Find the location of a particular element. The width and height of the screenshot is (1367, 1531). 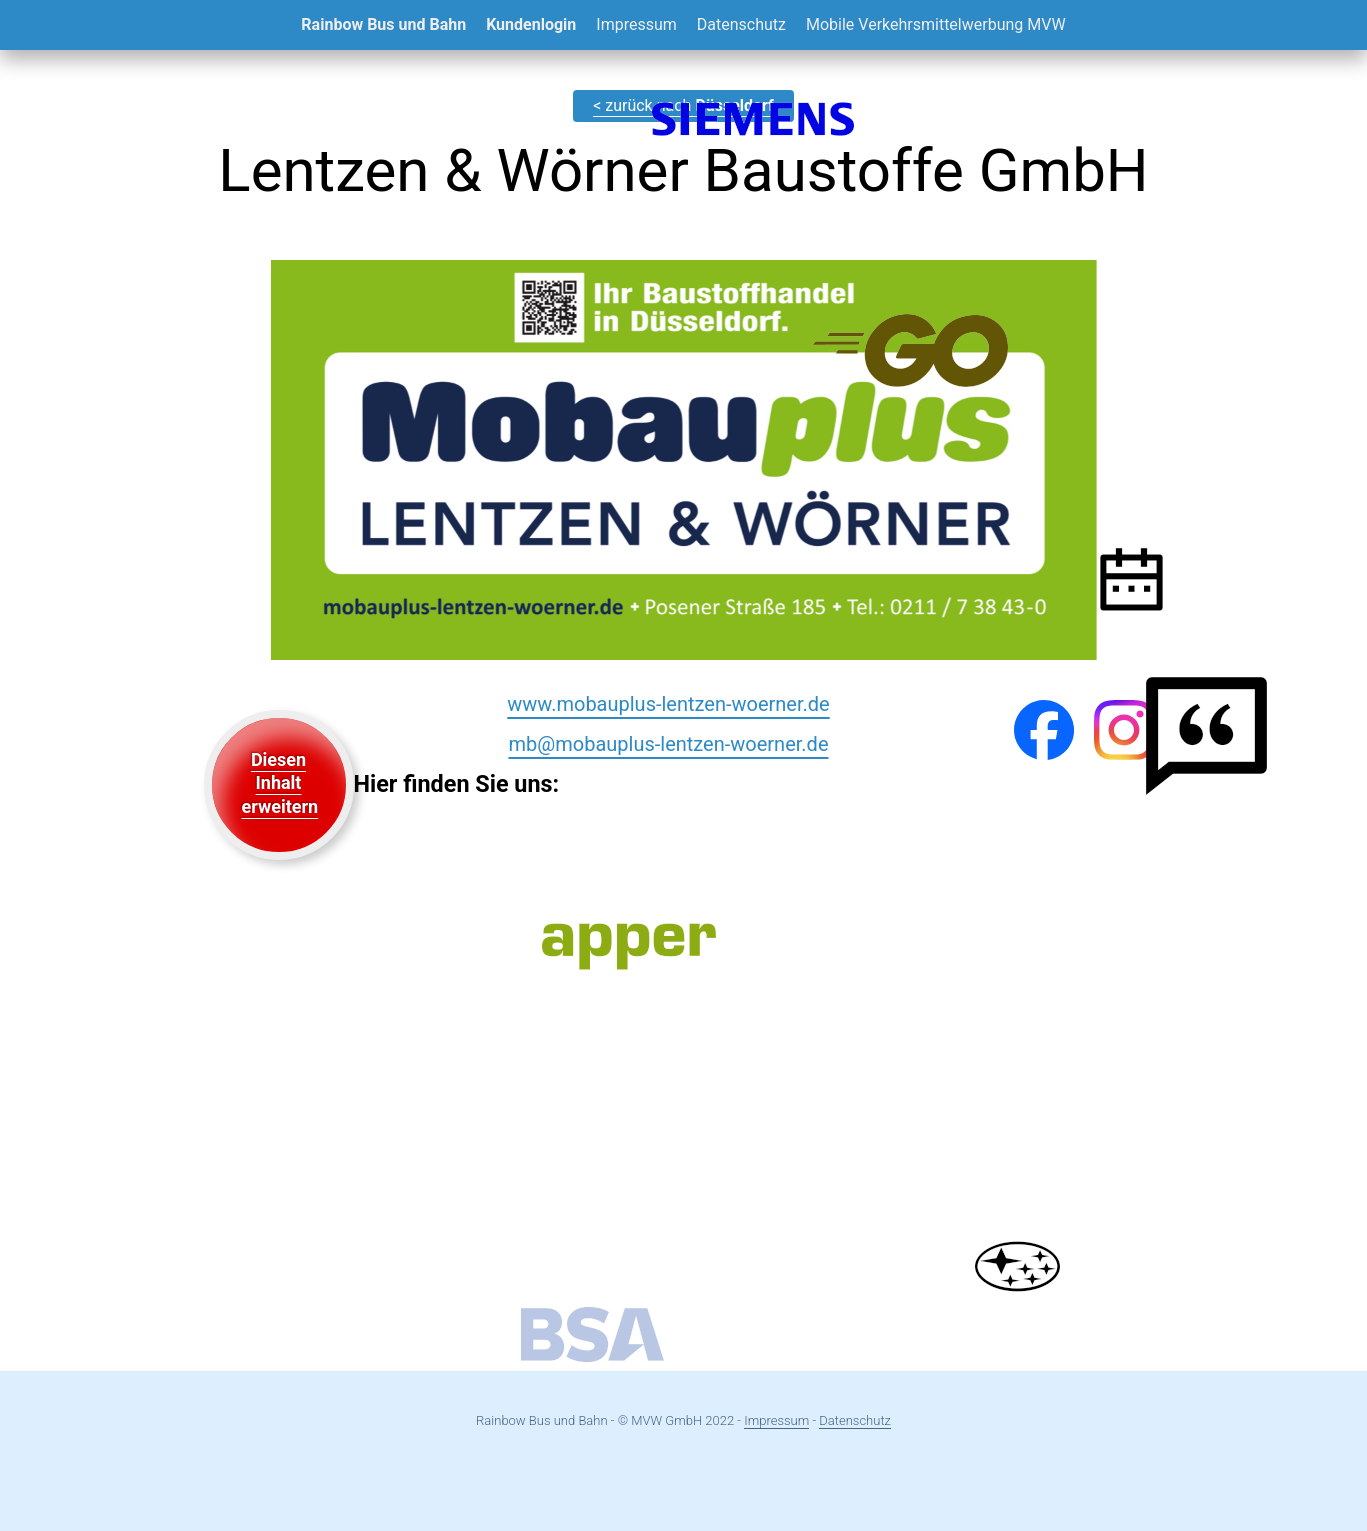

go programming language logo is located at coordinates (910, 350).